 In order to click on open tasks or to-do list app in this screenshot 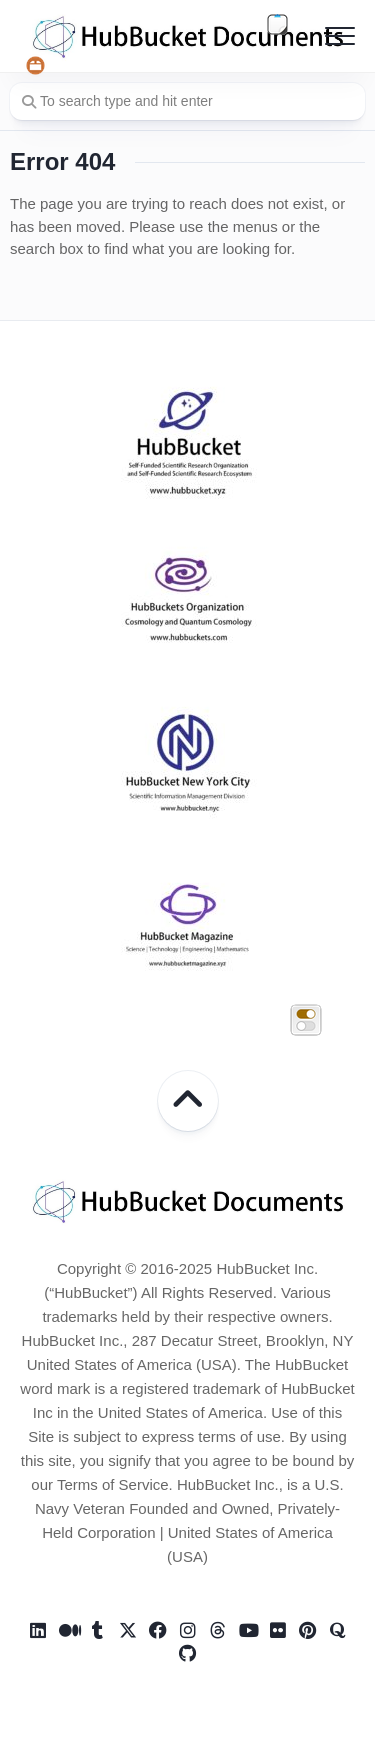, I will do `click(277, 24)`.